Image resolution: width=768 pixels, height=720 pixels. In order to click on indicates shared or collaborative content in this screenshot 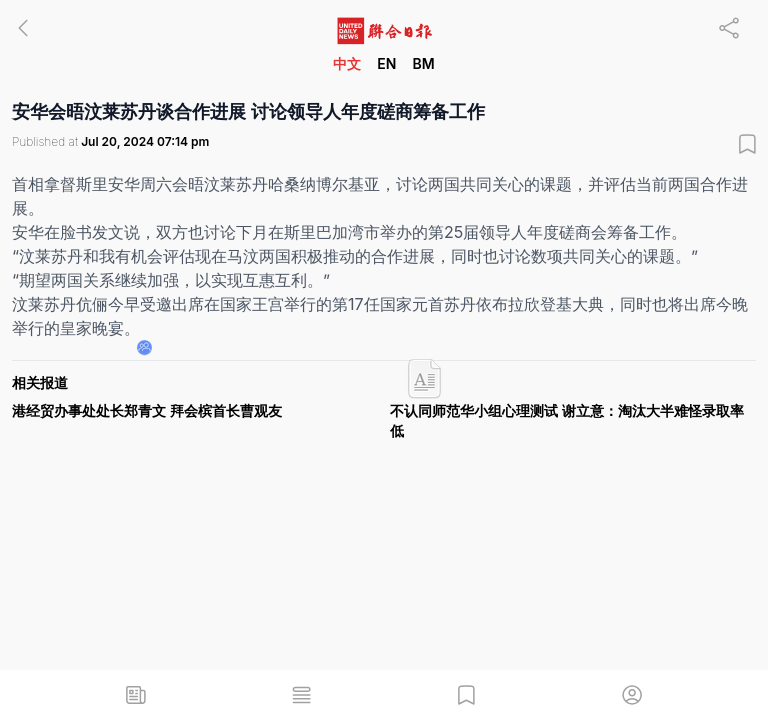, I will do `click(144, 347)`.